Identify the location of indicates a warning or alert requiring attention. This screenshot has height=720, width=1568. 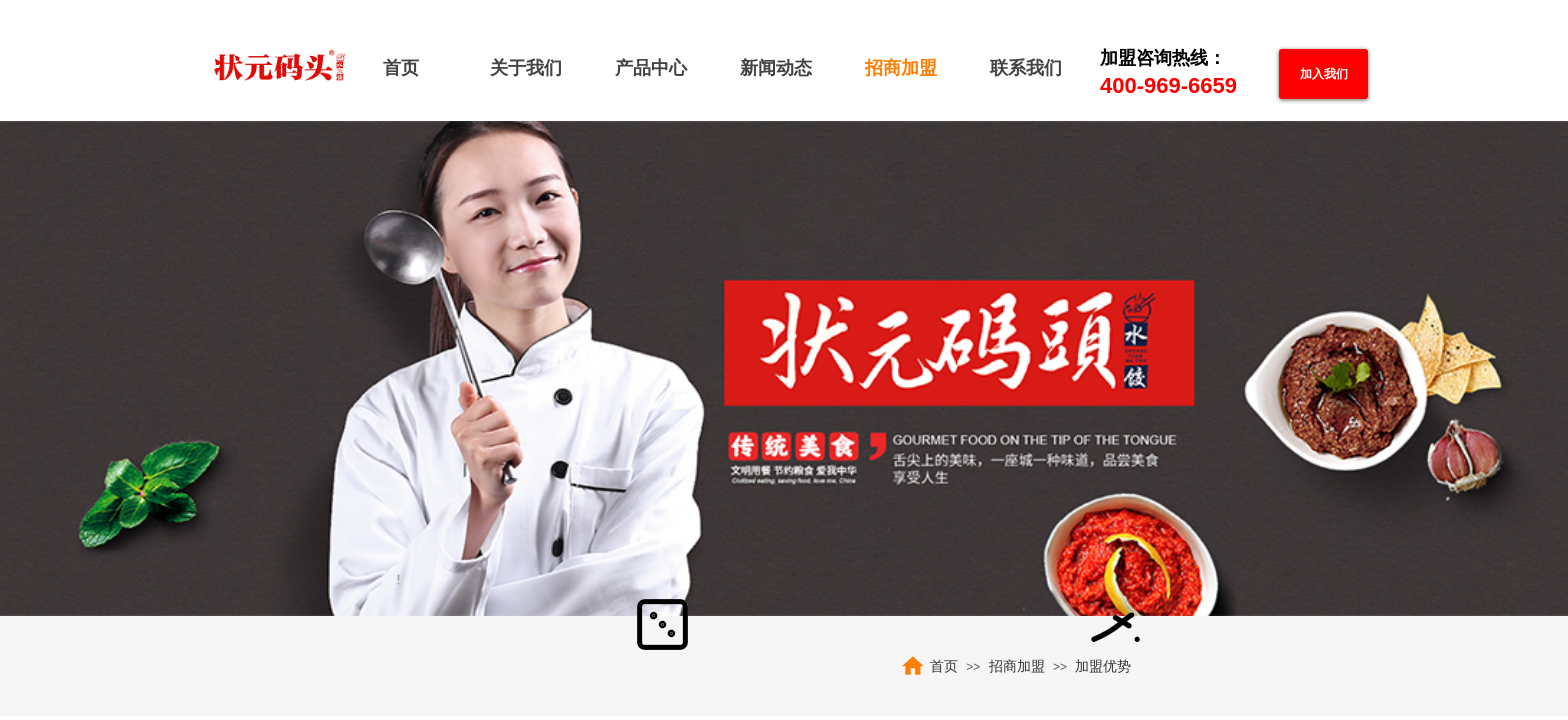
(398, 579).